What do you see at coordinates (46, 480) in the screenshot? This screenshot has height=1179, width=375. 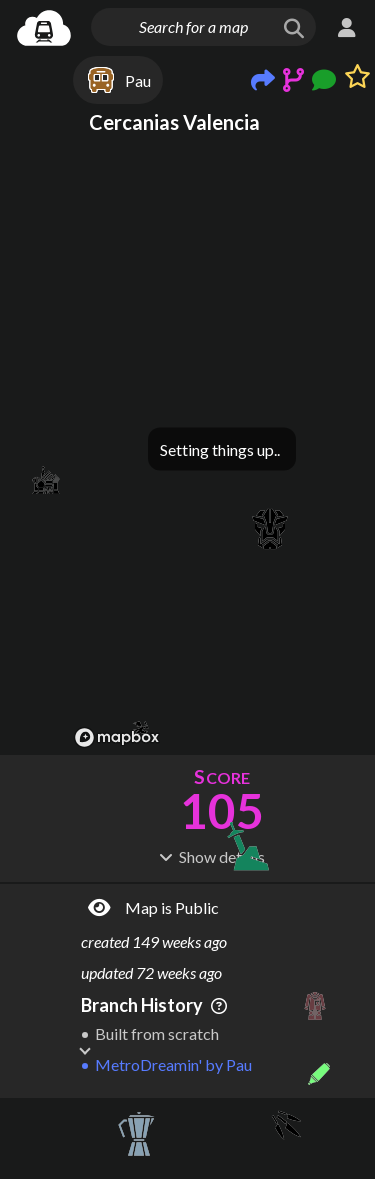 I see `indicates a Moscow or Russia-related destination` at bounding box center [46, 480].